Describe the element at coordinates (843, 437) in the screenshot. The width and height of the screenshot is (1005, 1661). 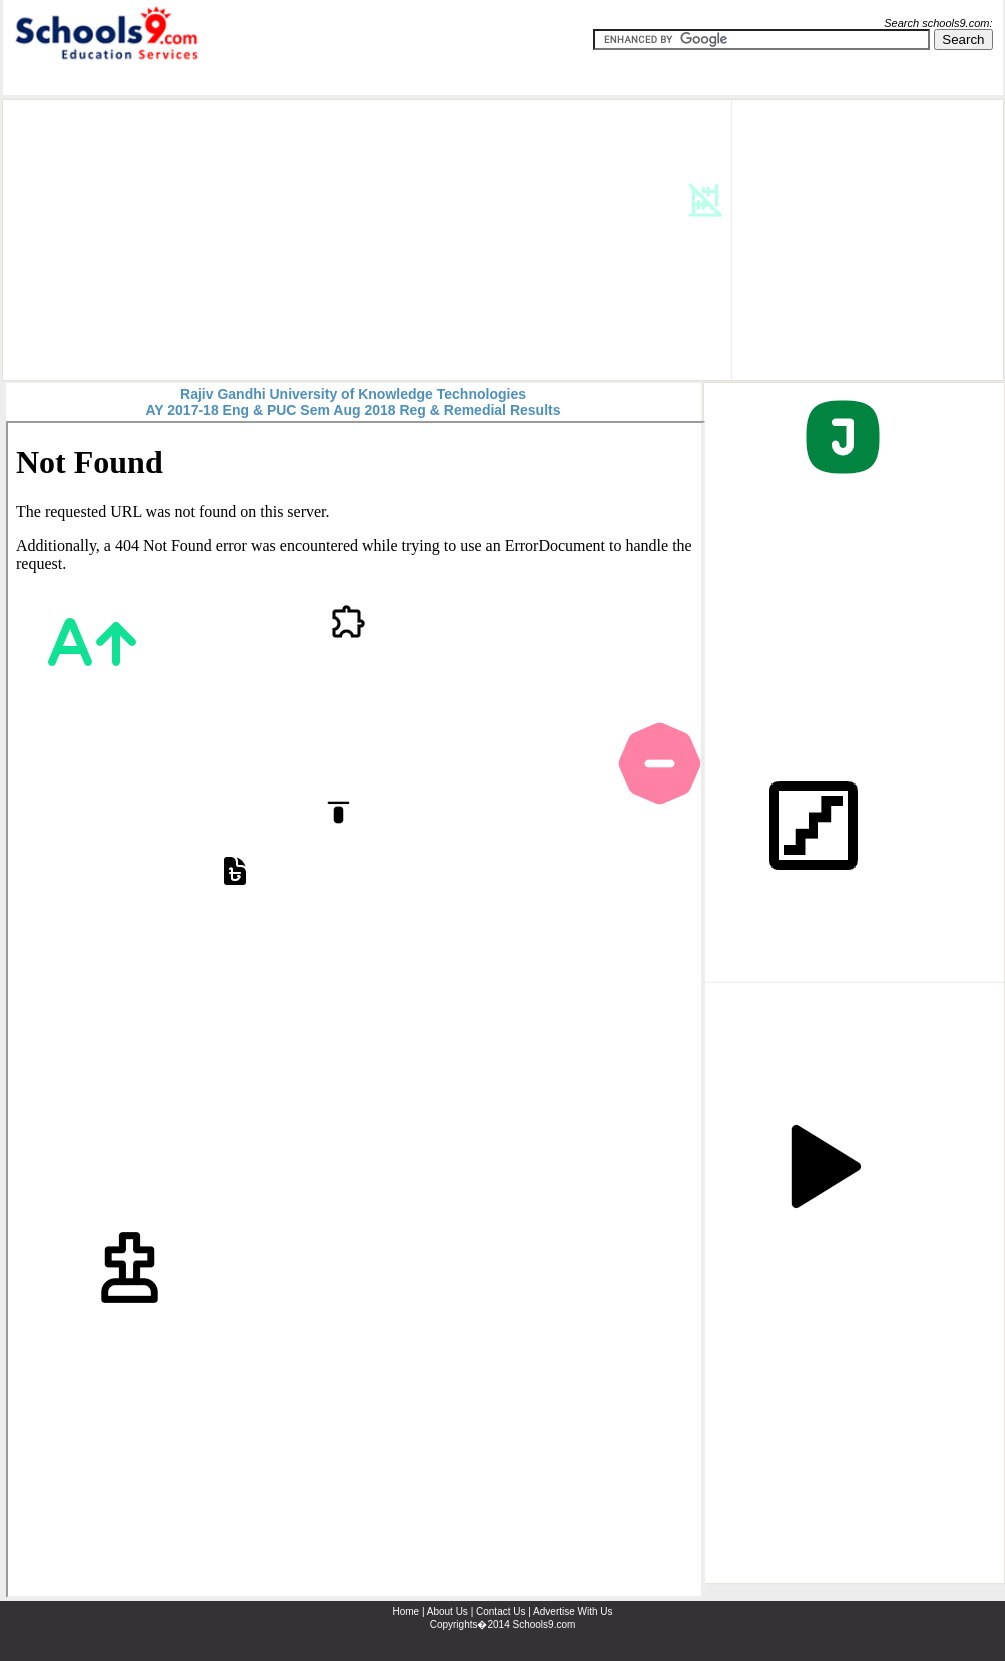
I see `indicates an item or contact starting with the letter J` at that location.